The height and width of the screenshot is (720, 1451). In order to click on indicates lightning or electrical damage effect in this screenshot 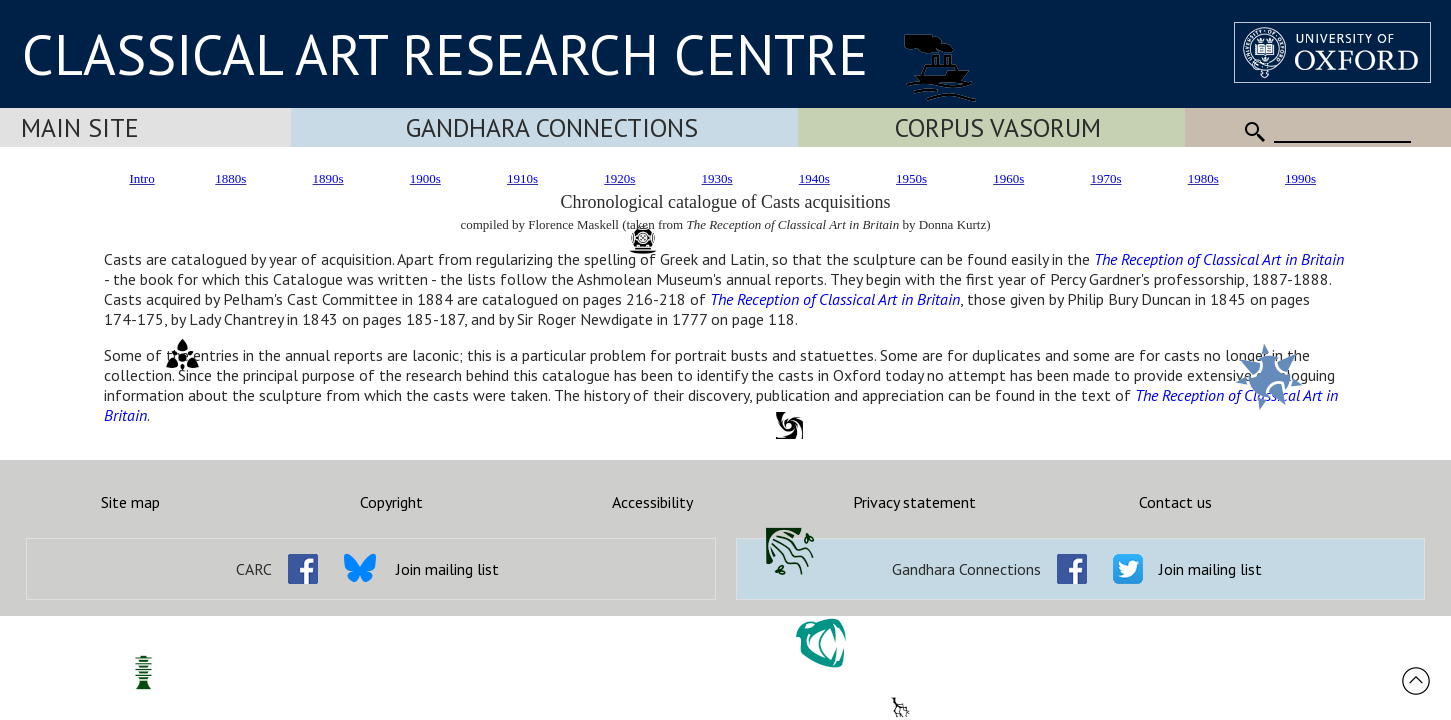, I will do `click(899, 707)`.